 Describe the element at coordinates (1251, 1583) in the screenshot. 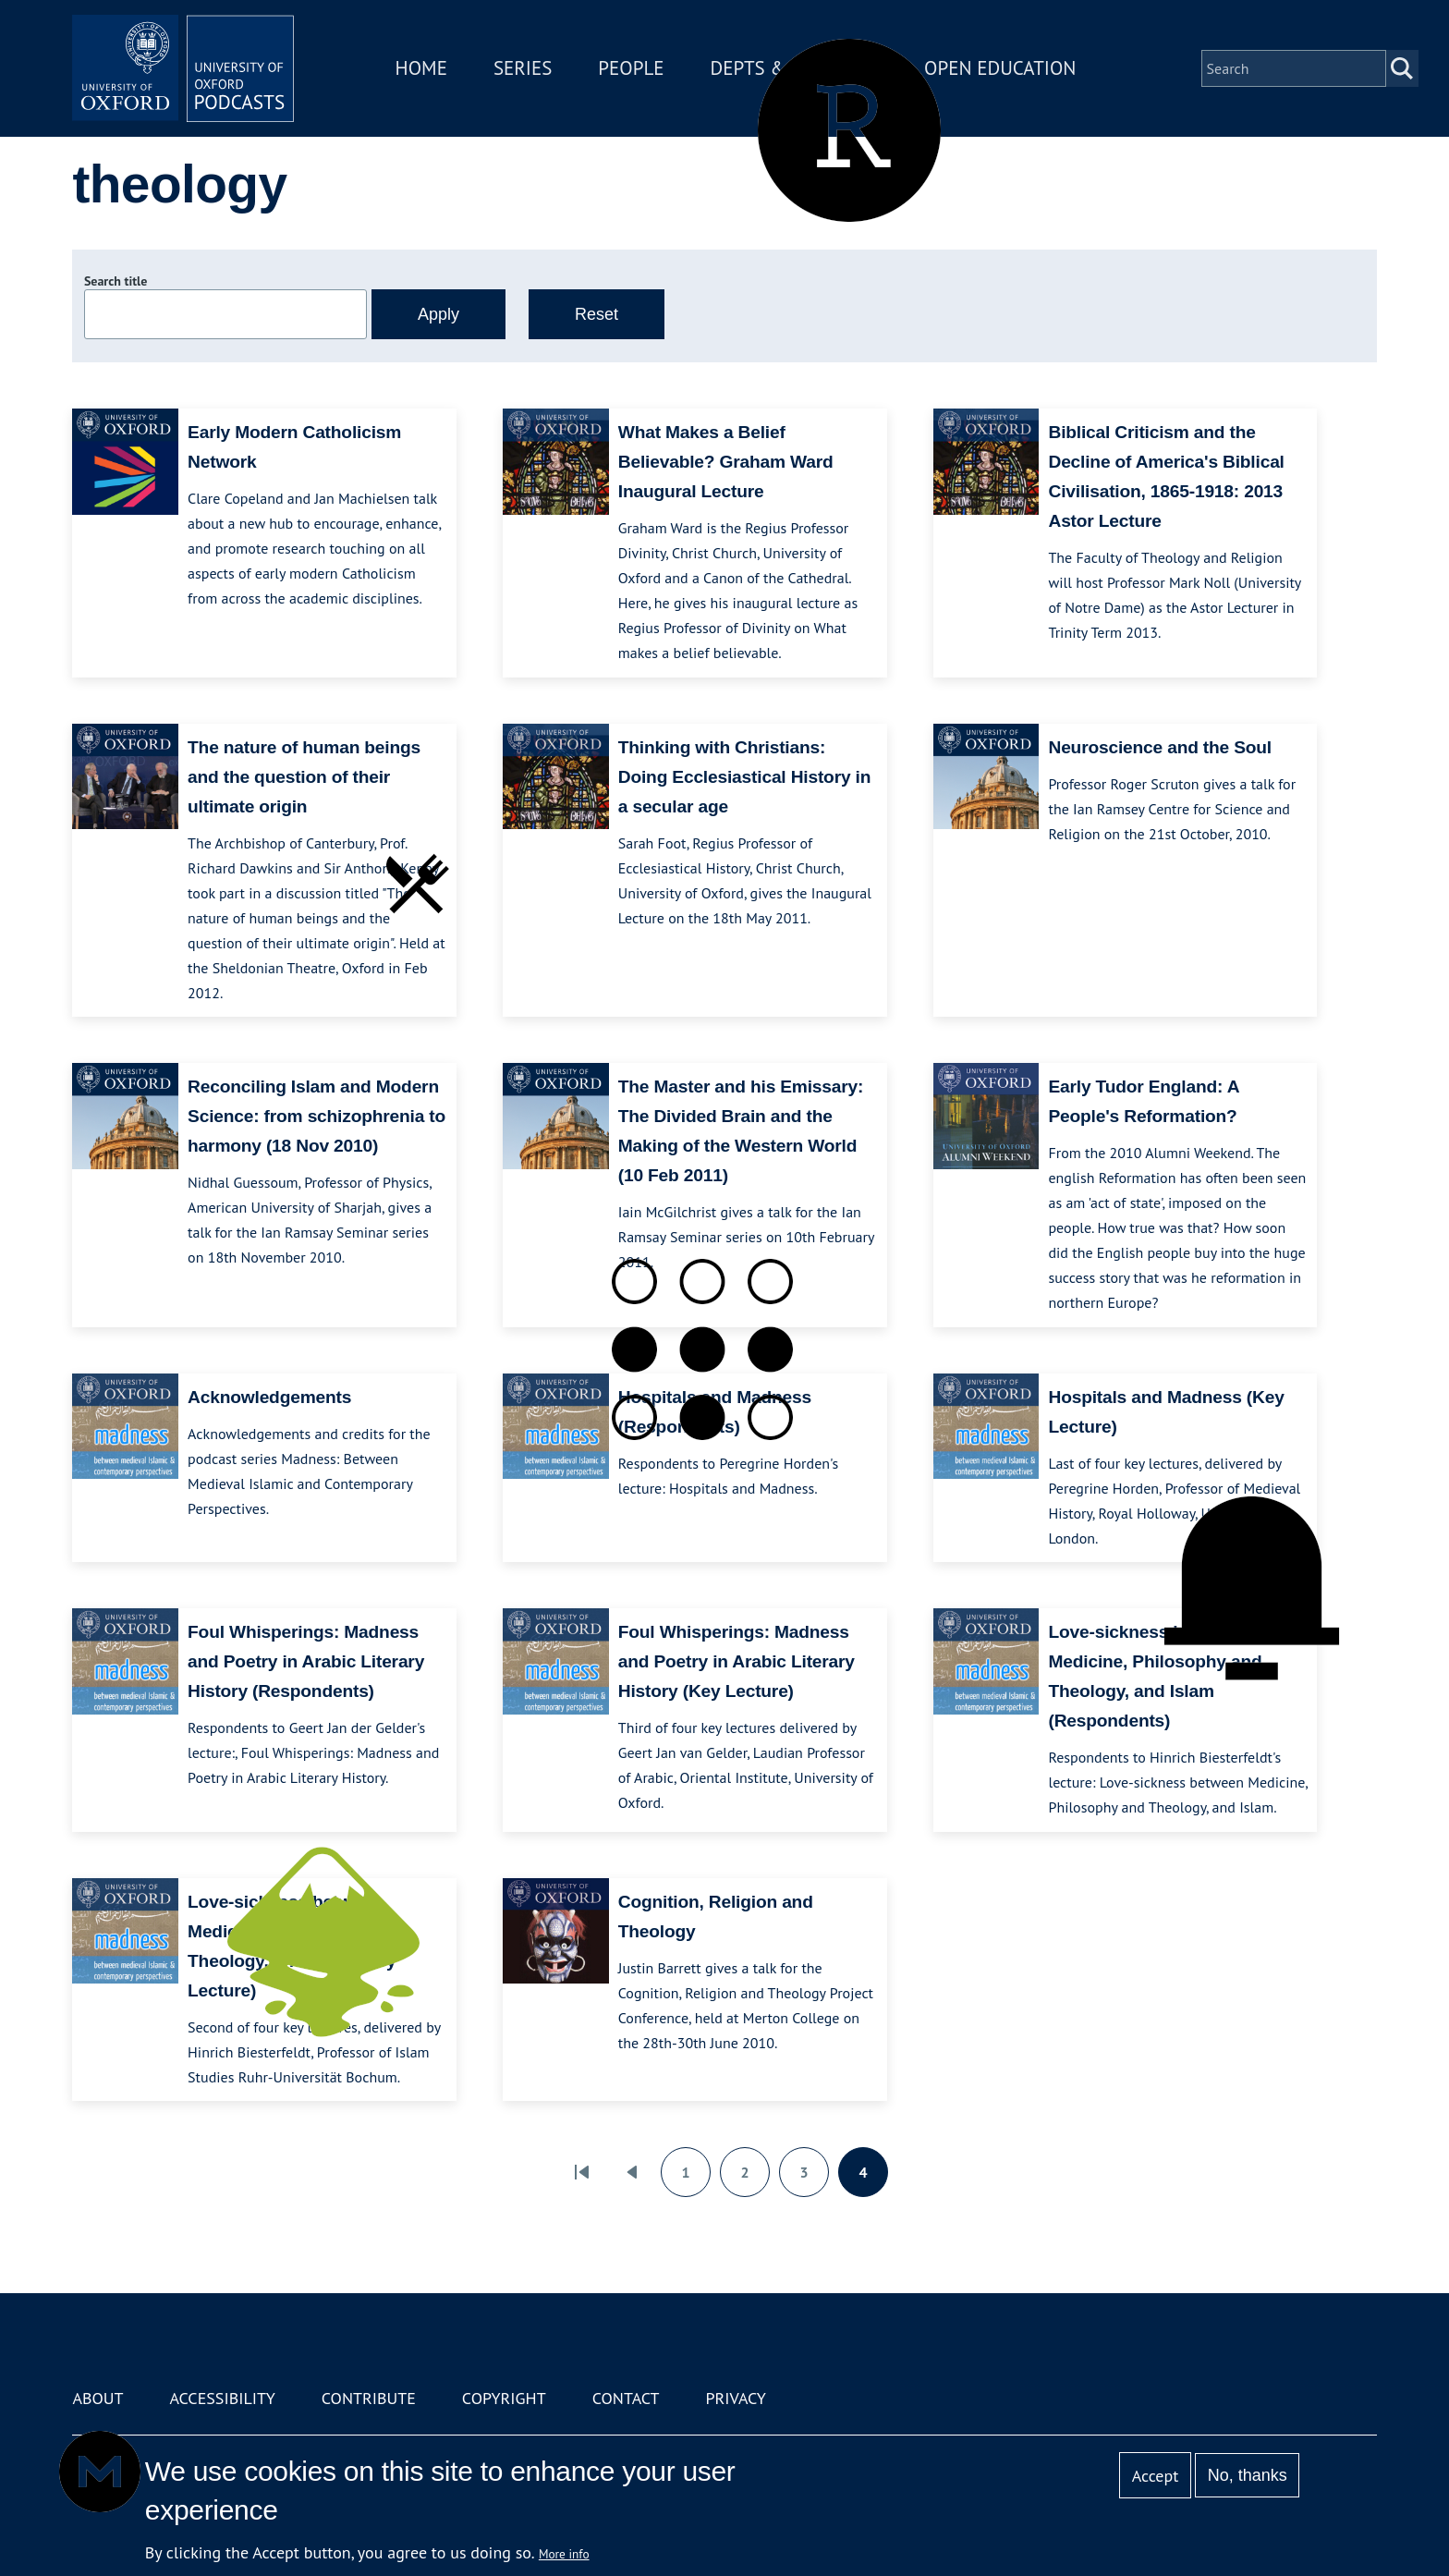

I see `notification or alert indicator` at that location.